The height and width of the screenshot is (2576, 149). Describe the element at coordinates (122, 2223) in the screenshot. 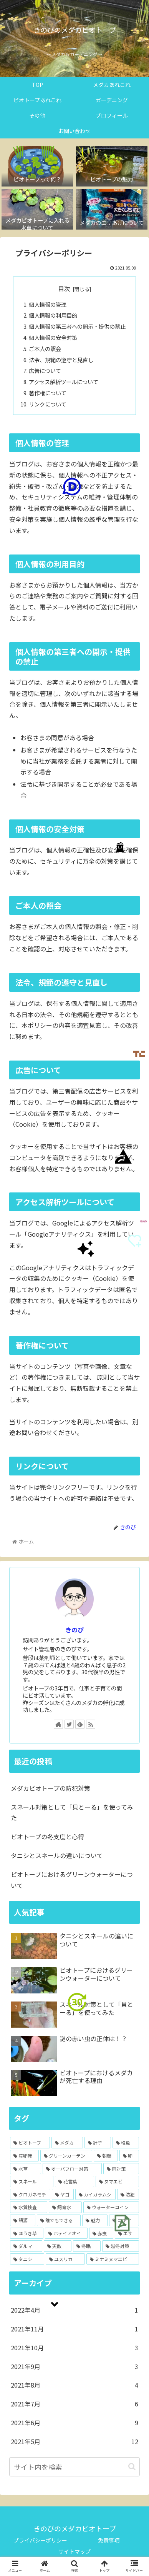

I see `view or open a PDF document` at that location.